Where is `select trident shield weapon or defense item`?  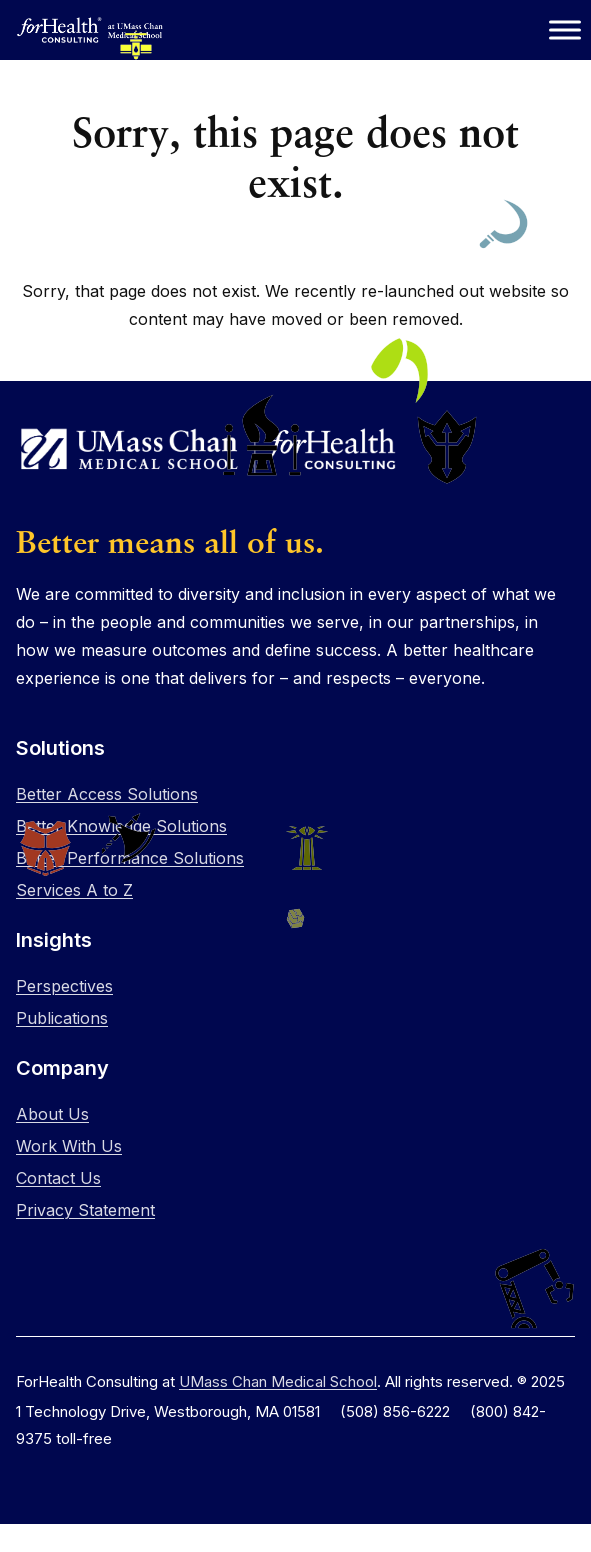
select trident shield weapon or defense item is located at coordinates (447, 447).